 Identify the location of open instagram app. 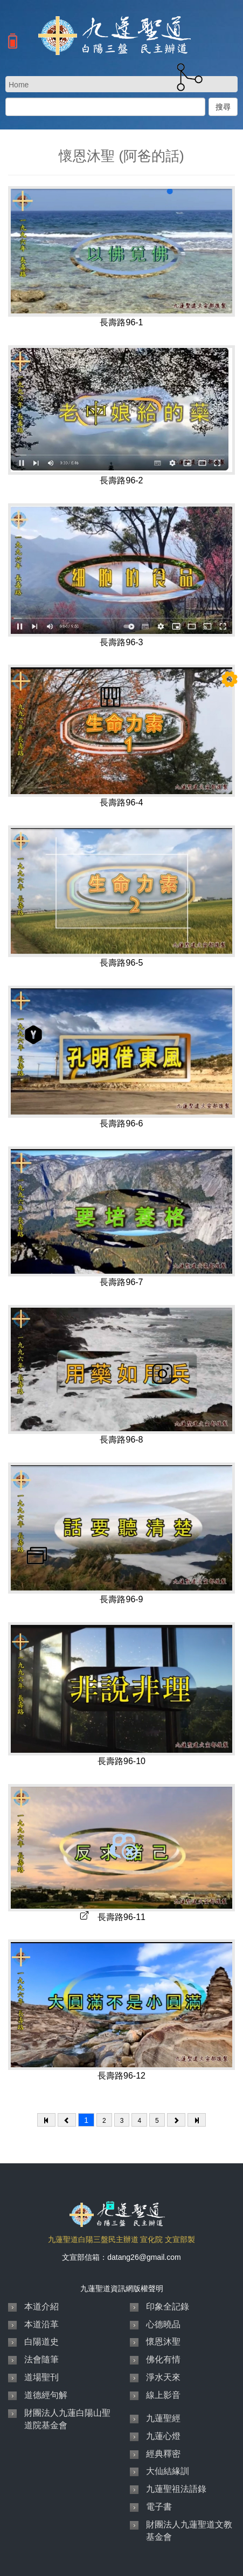
(162, 1374).